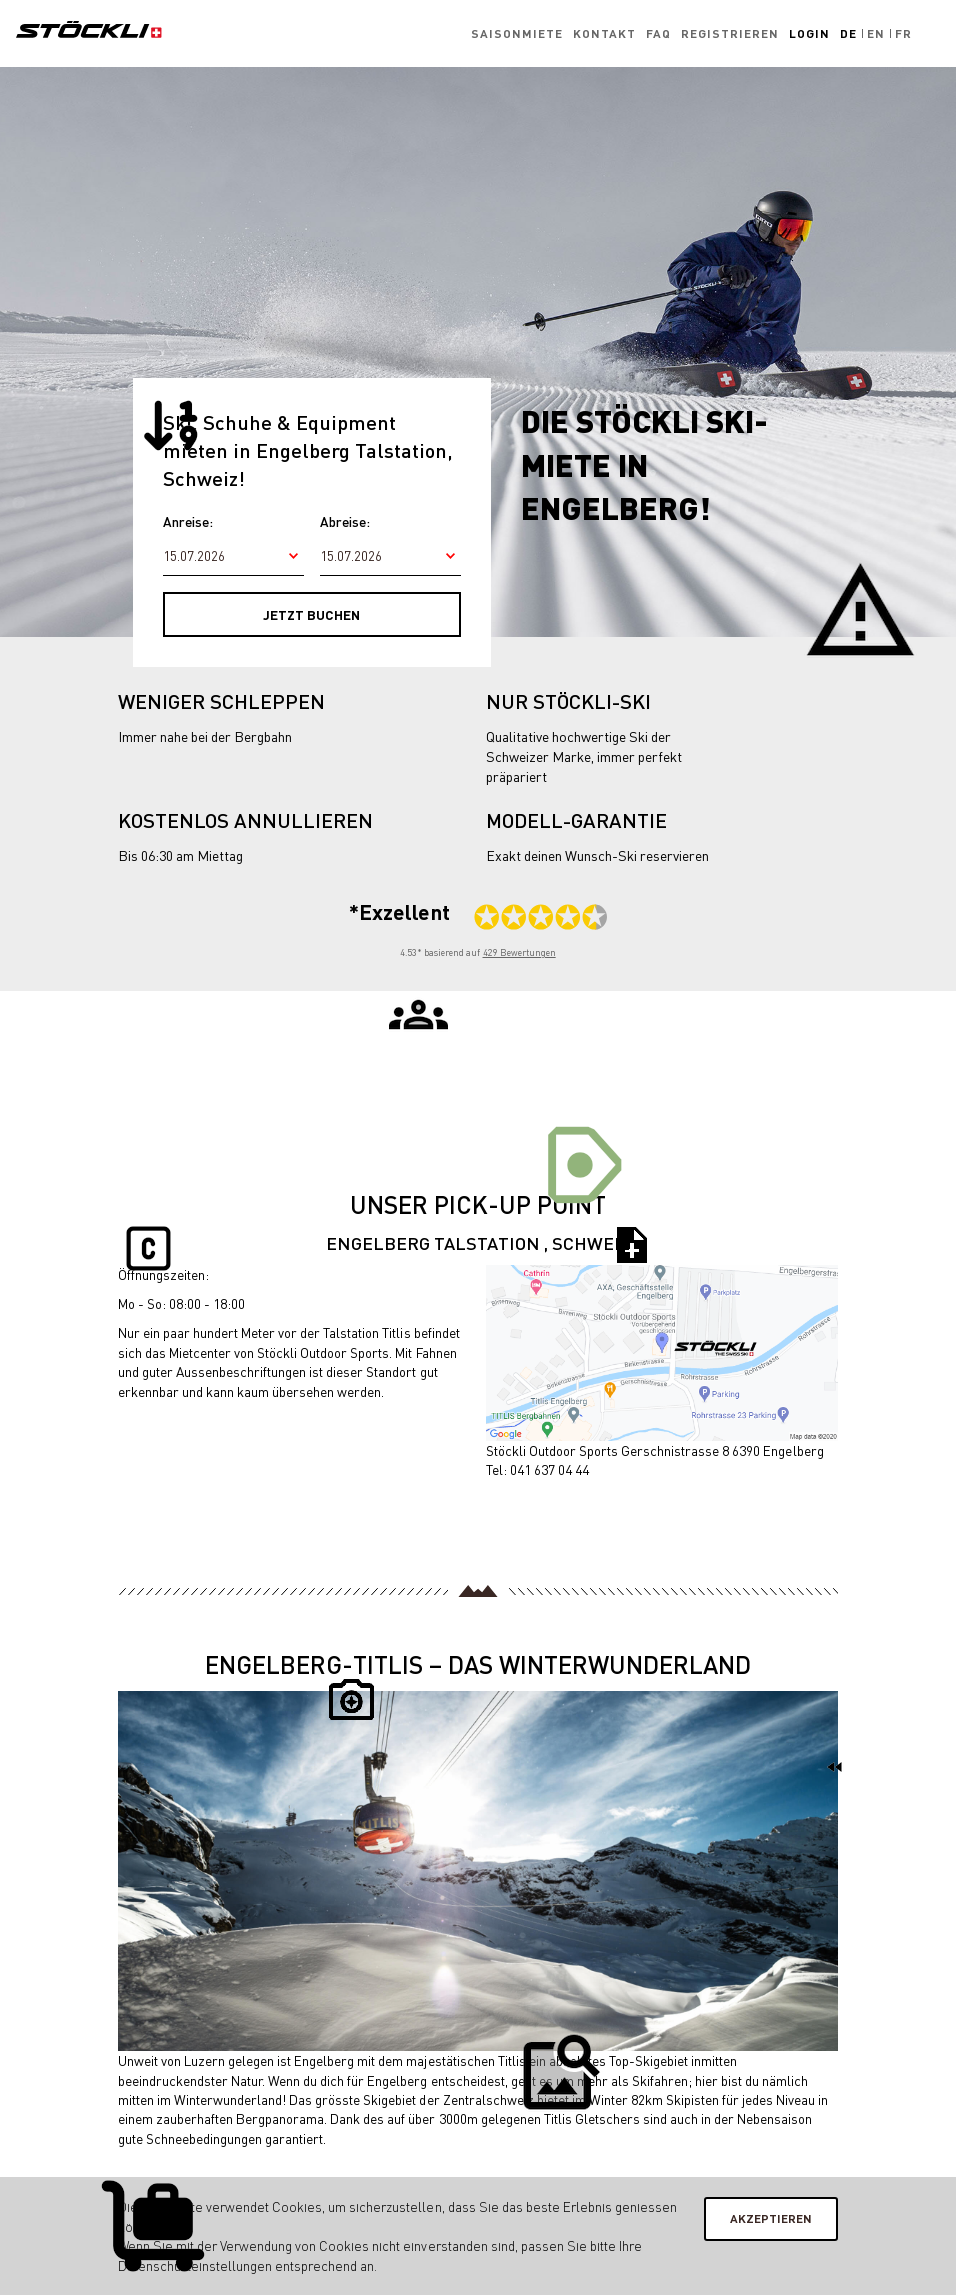  What do you see at coordinates (351, 1699) in the screenshot?
I see `enhance or improve photo quality` at bounding box center [351, 1699].